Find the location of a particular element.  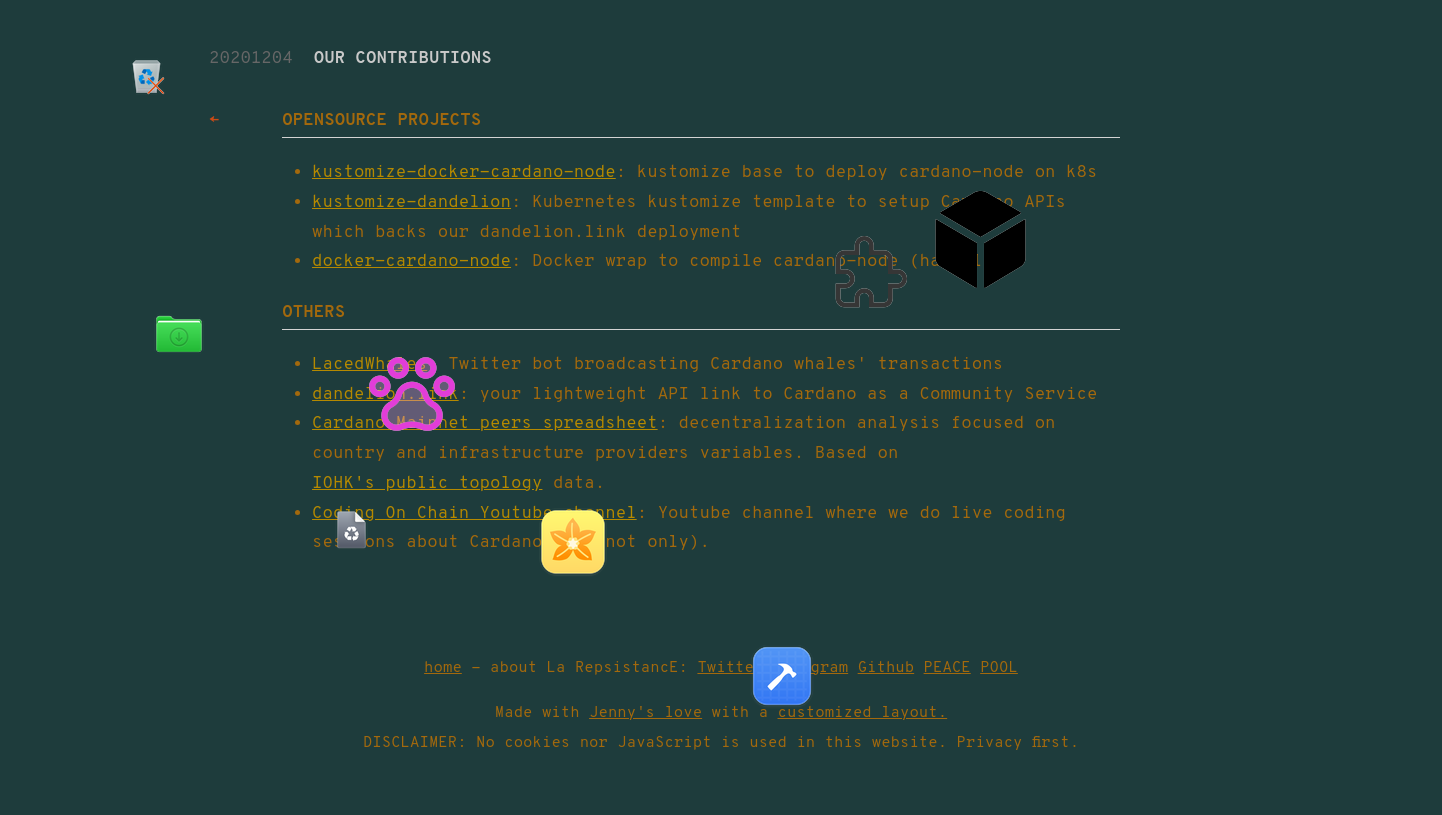

open developer tools or IDE is located at coordinates (782, 676).